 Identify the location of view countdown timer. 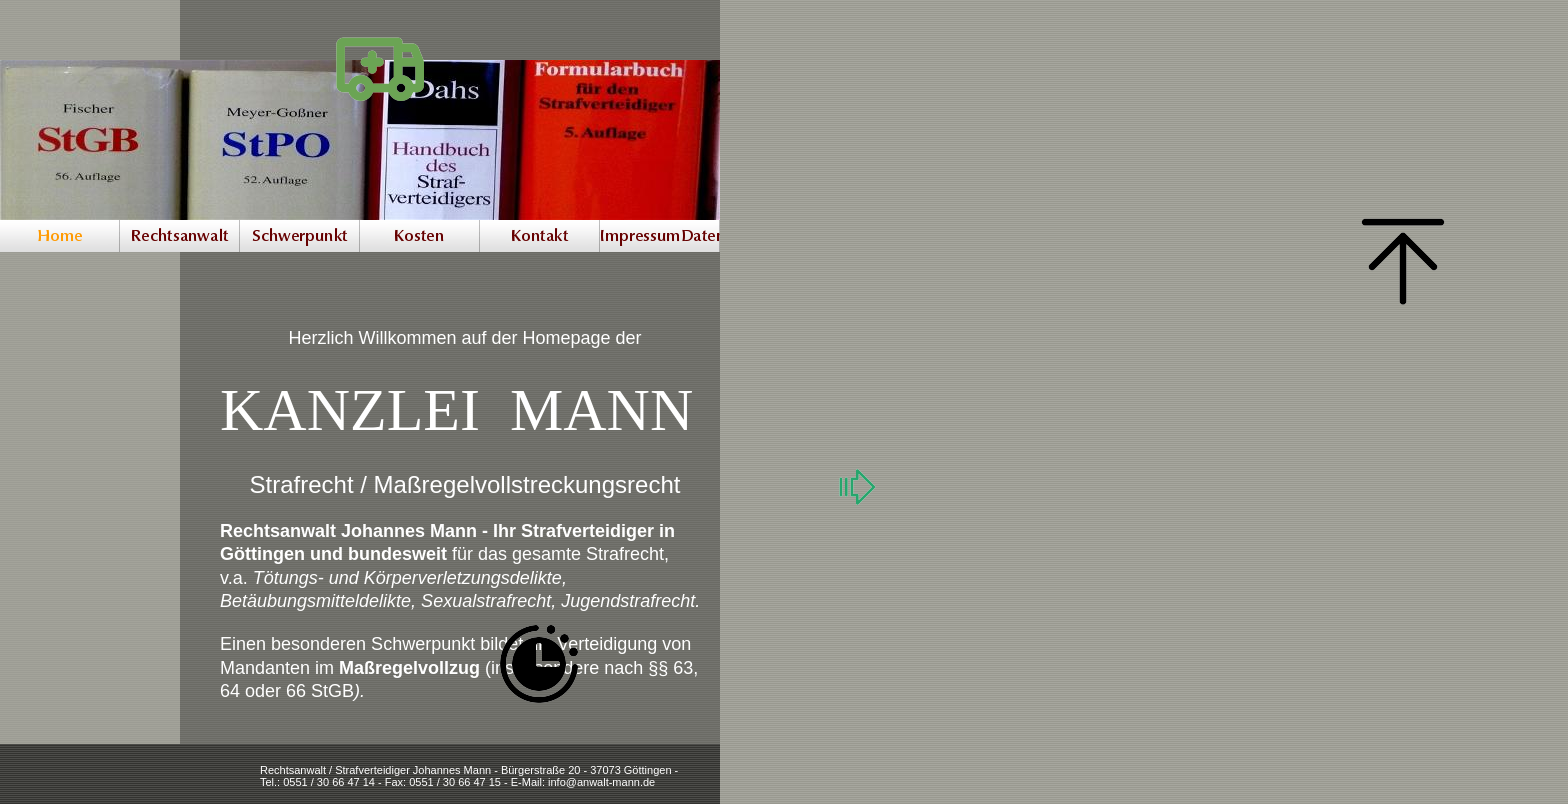
(539, 664).